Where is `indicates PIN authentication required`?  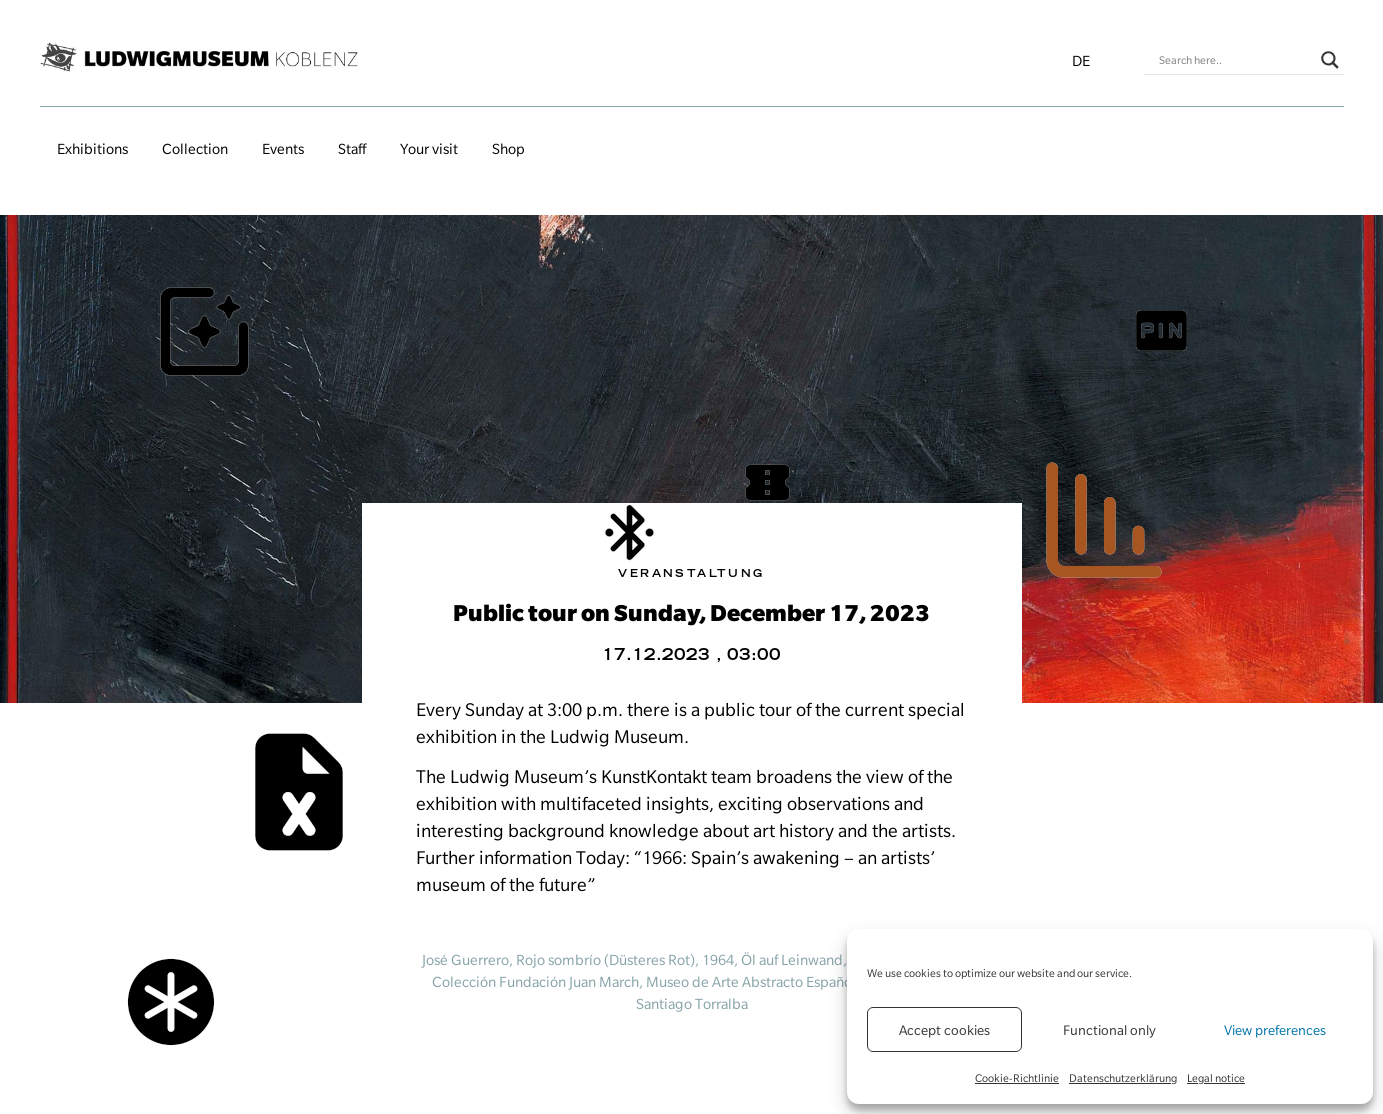 indicates PIN authentication required is located at coordinates (1161, 330).